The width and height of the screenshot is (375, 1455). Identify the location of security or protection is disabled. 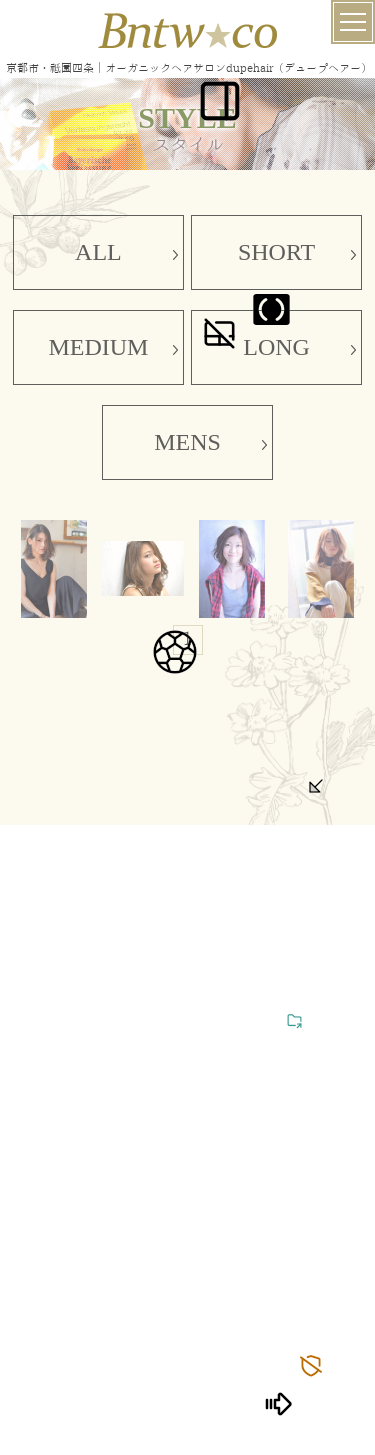
(311, 1366).